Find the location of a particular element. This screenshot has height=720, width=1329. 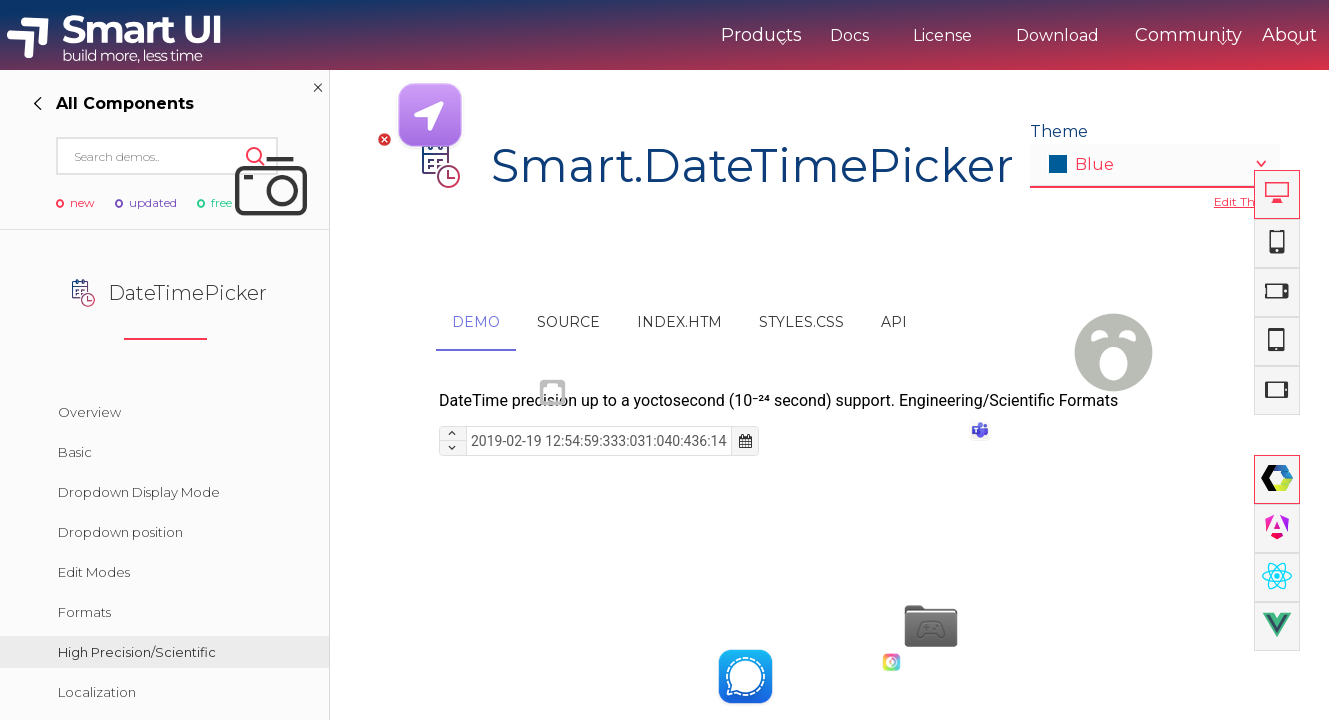

indicates a file or item that cannot be read or accessed is located at coordinates (384, 139).